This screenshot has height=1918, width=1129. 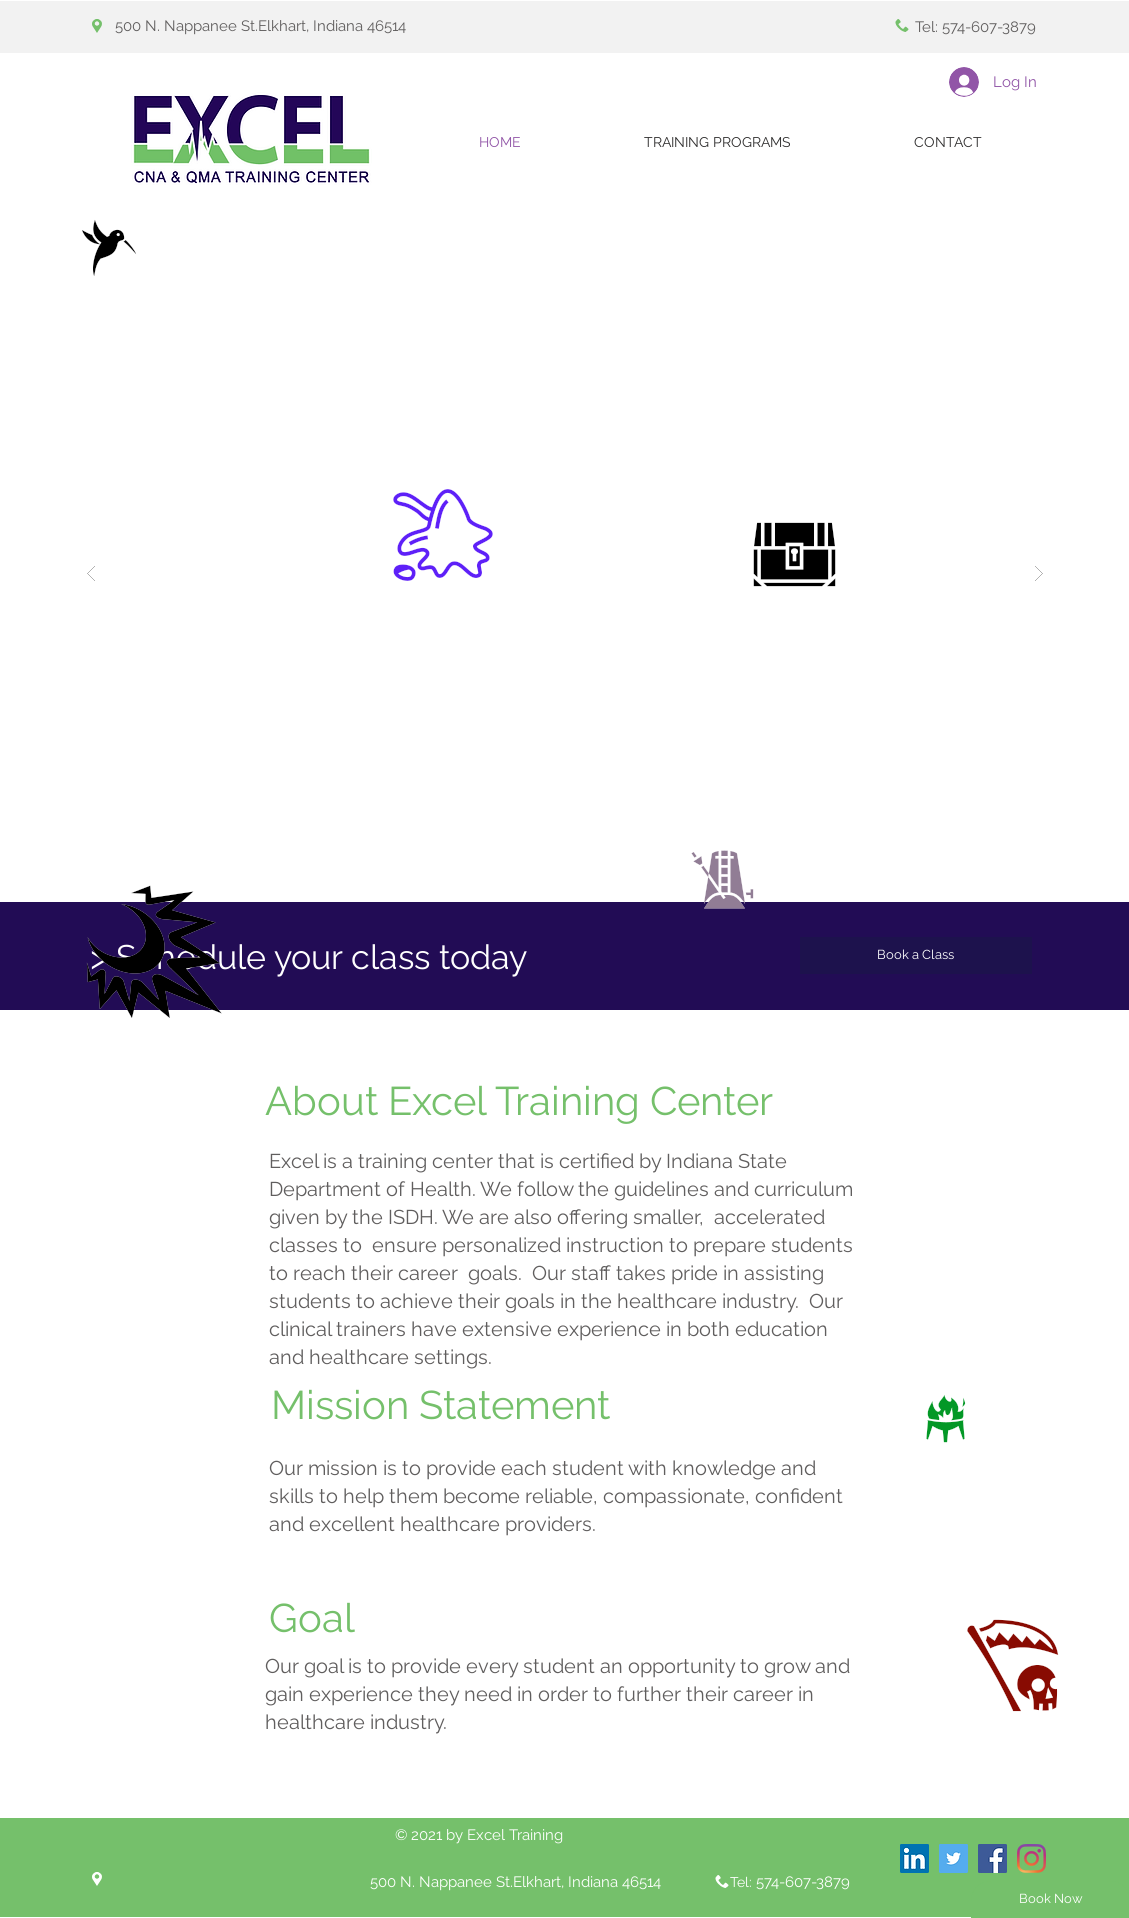 I want to click on indicates electrical or energy surge event, so click(x=155, y=951).